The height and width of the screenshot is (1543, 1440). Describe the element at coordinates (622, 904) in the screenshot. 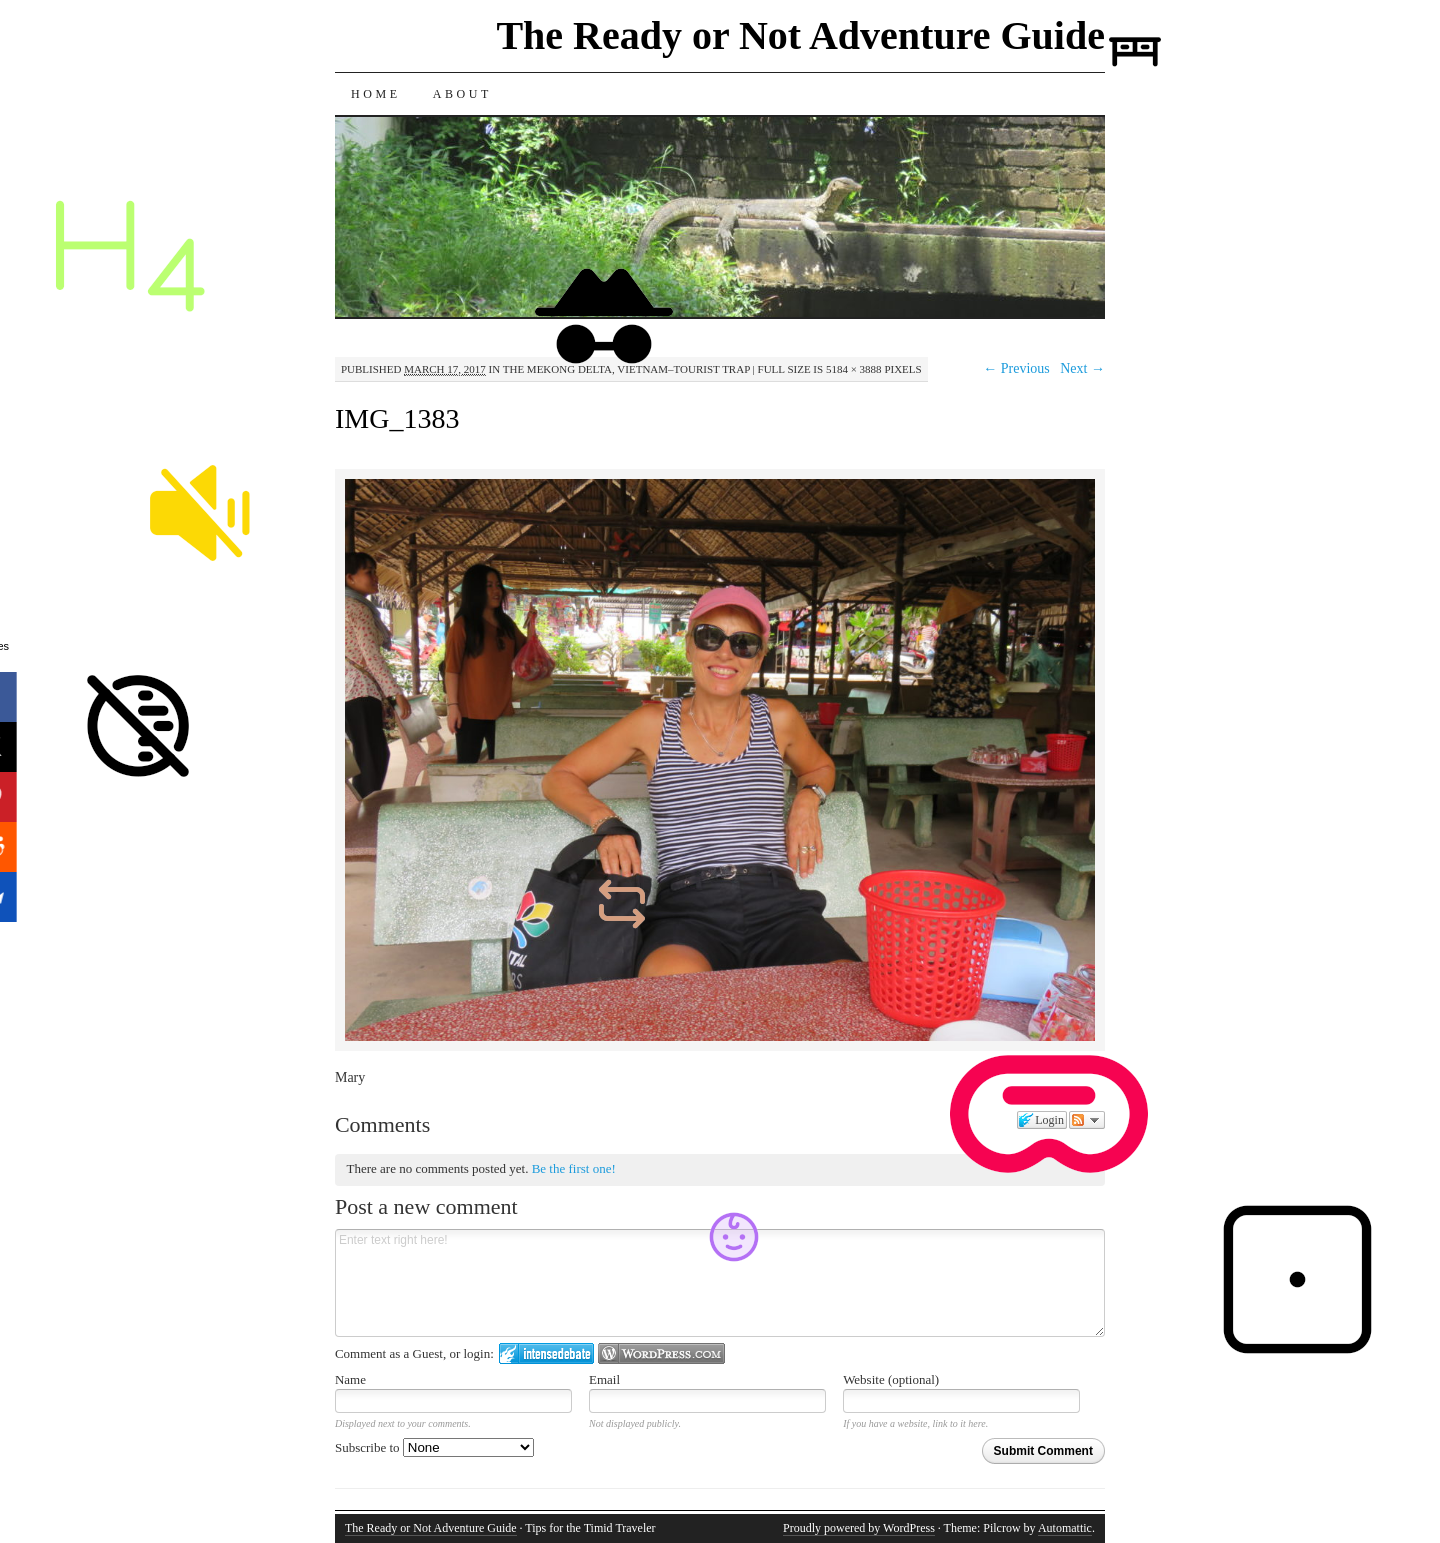

I see `enable repeat mode for media playback` at that location.